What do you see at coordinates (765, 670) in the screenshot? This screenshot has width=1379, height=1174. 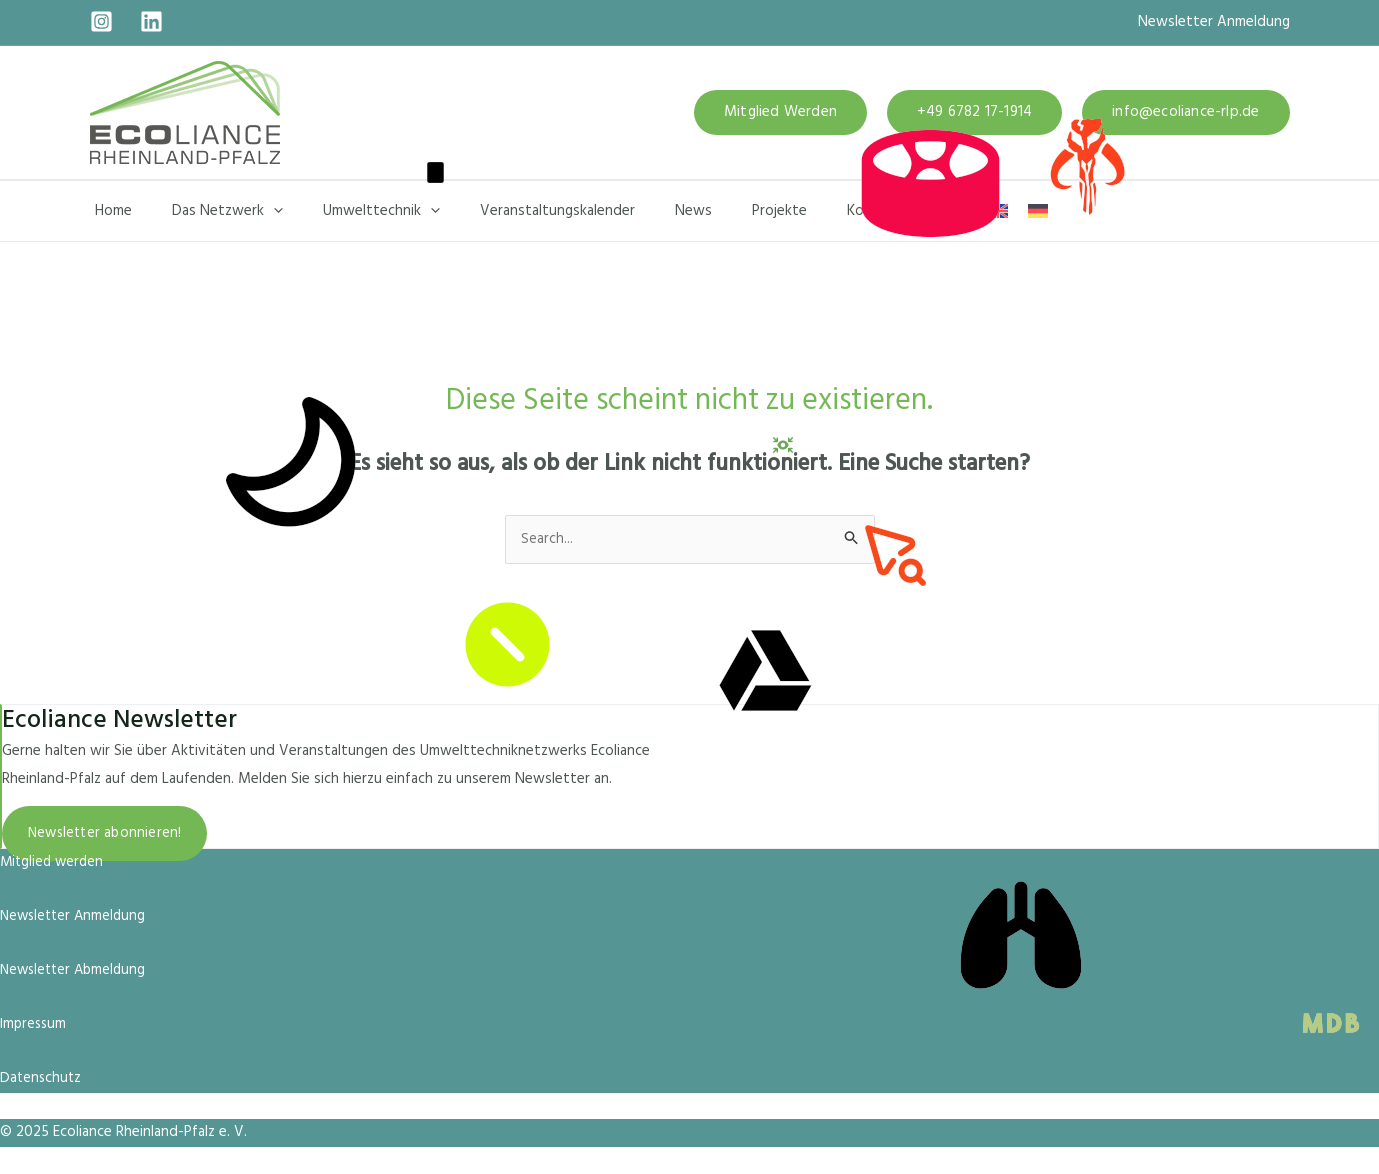 I see `open google drive` at bounding box center [765, 670].